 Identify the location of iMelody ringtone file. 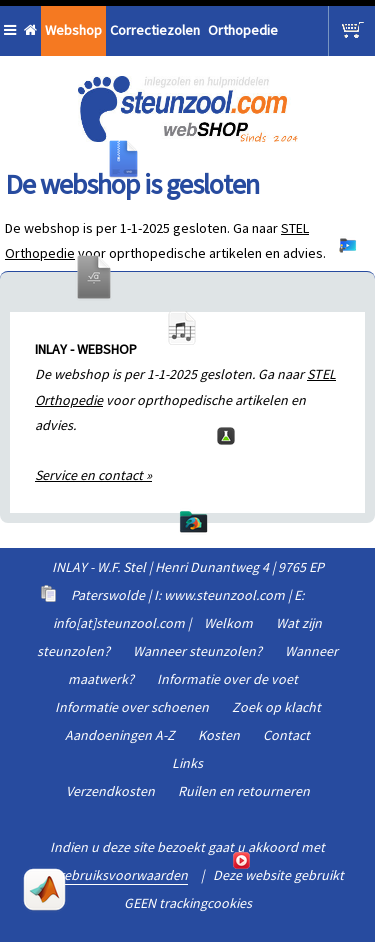
(182, 328).